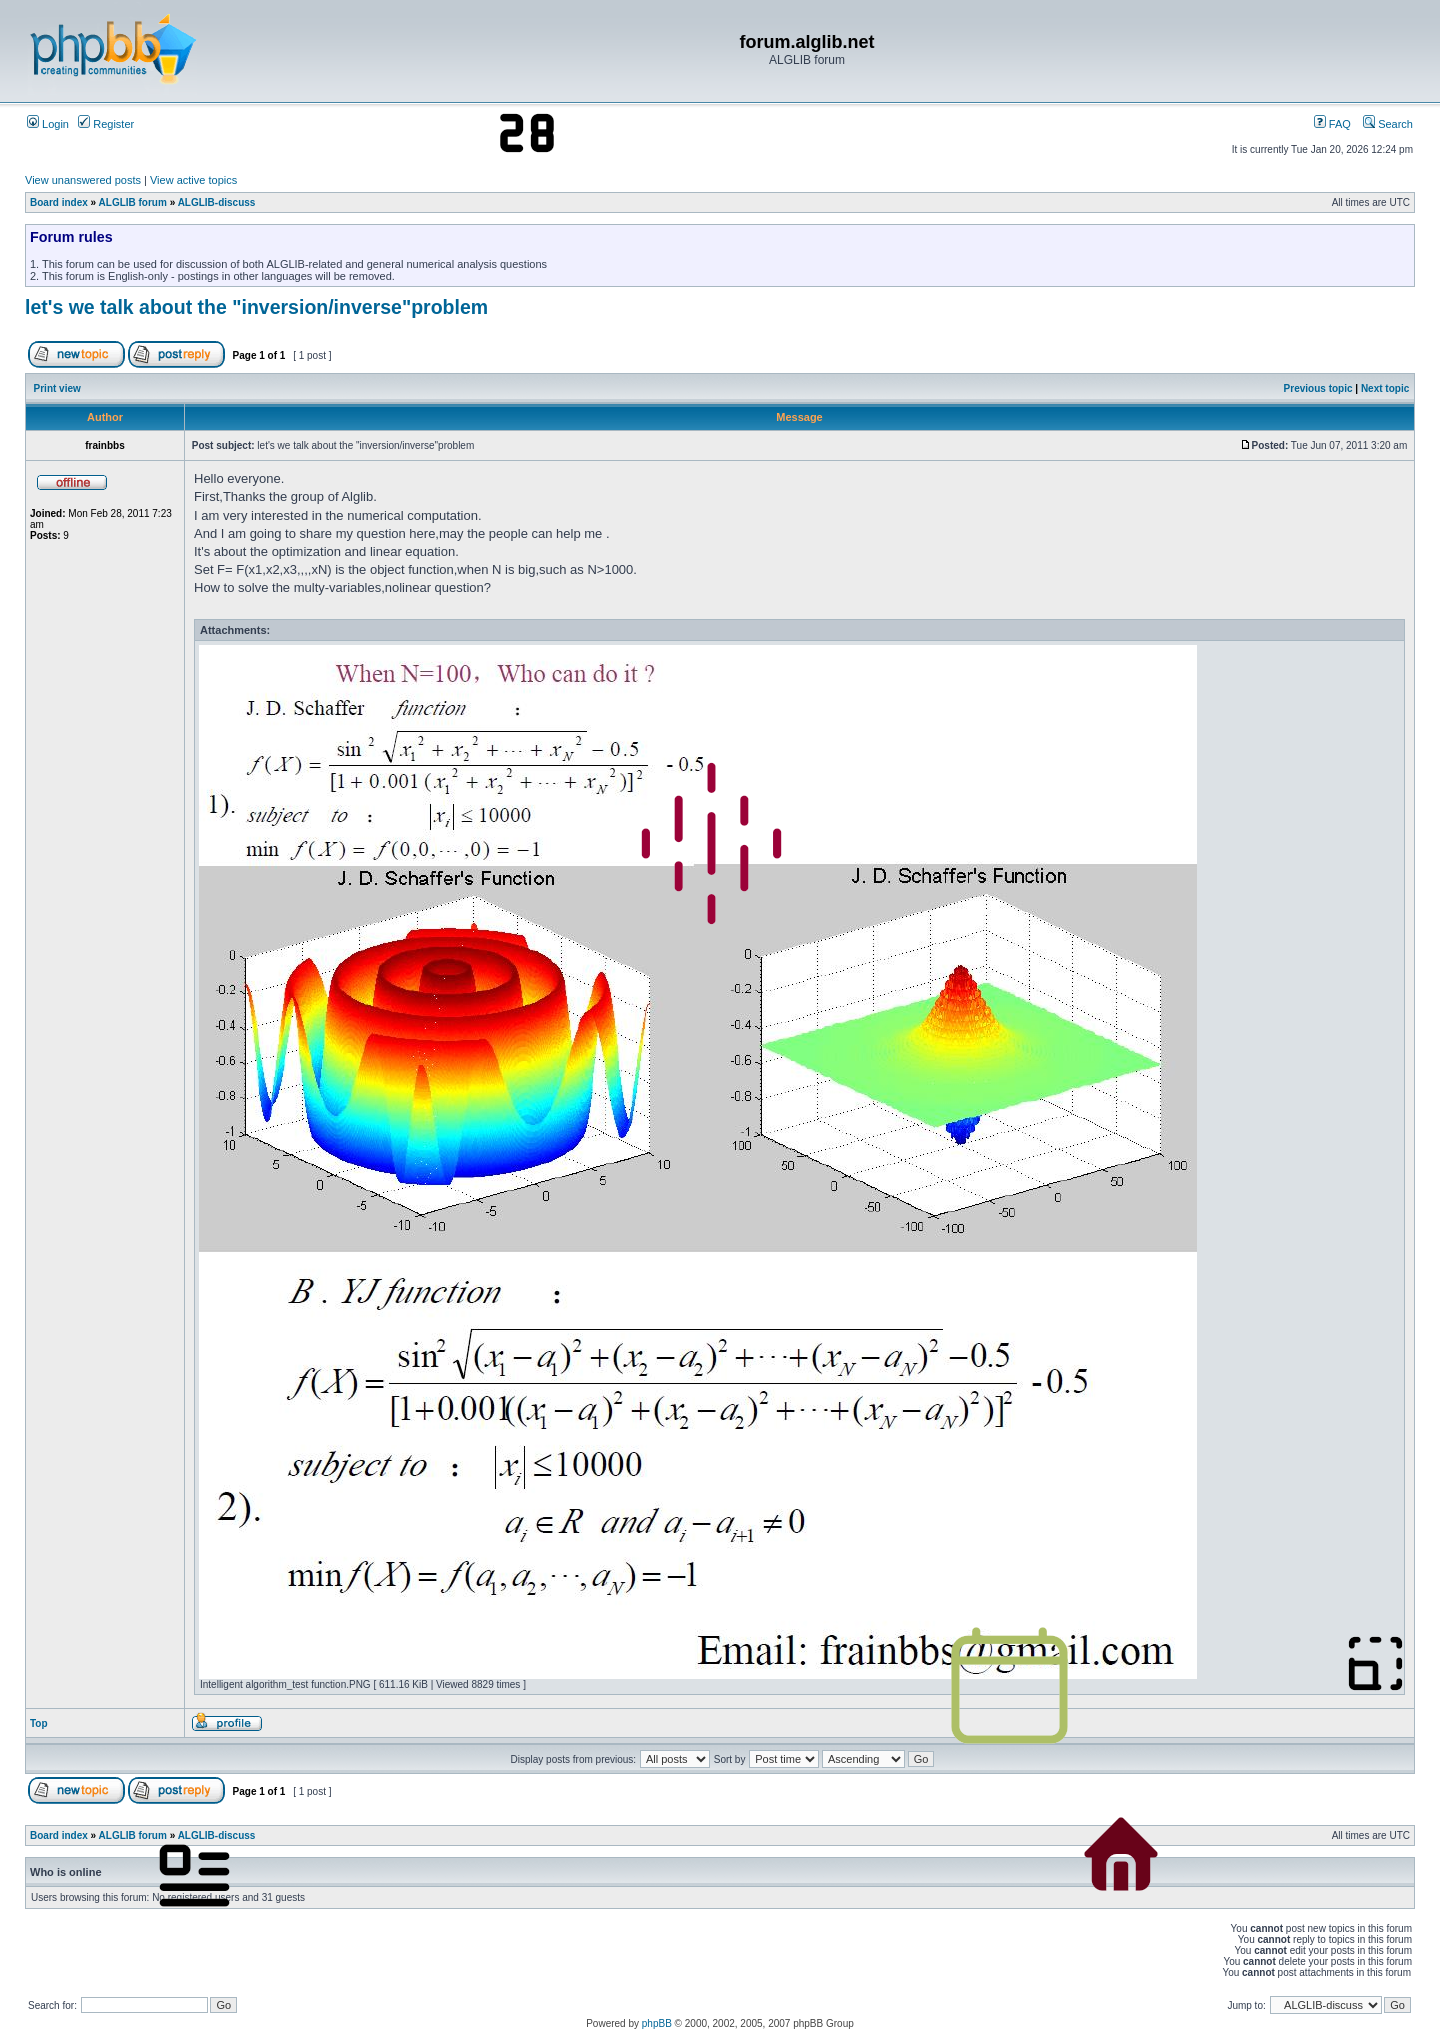  Describe the element at coordinates (527, 133) in the screenshot. I see `indicates day 28 on a calendar` at that location.